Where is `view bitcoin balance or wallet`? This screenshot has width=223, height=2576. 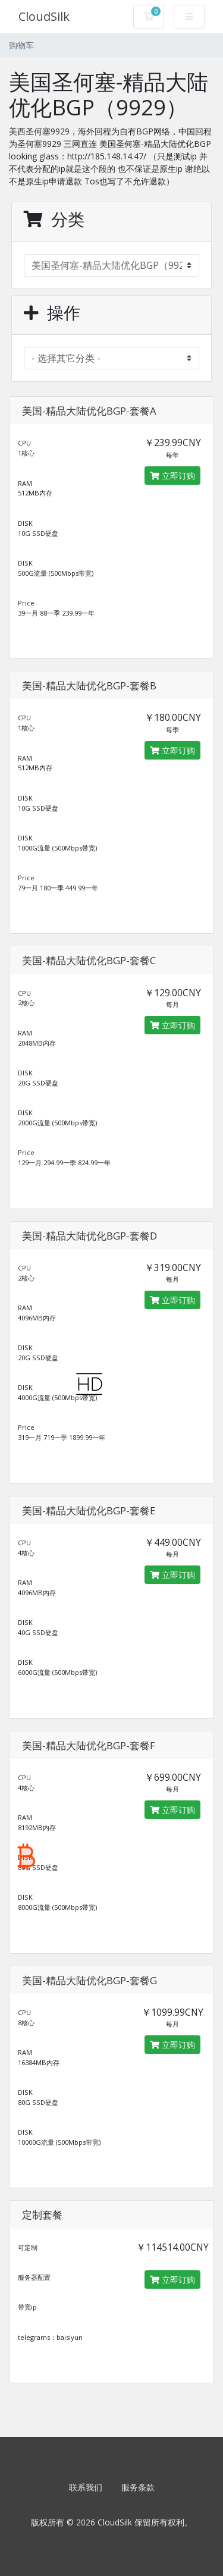
view bitcoin balance or wallet is located at coordinates (25, 1857).